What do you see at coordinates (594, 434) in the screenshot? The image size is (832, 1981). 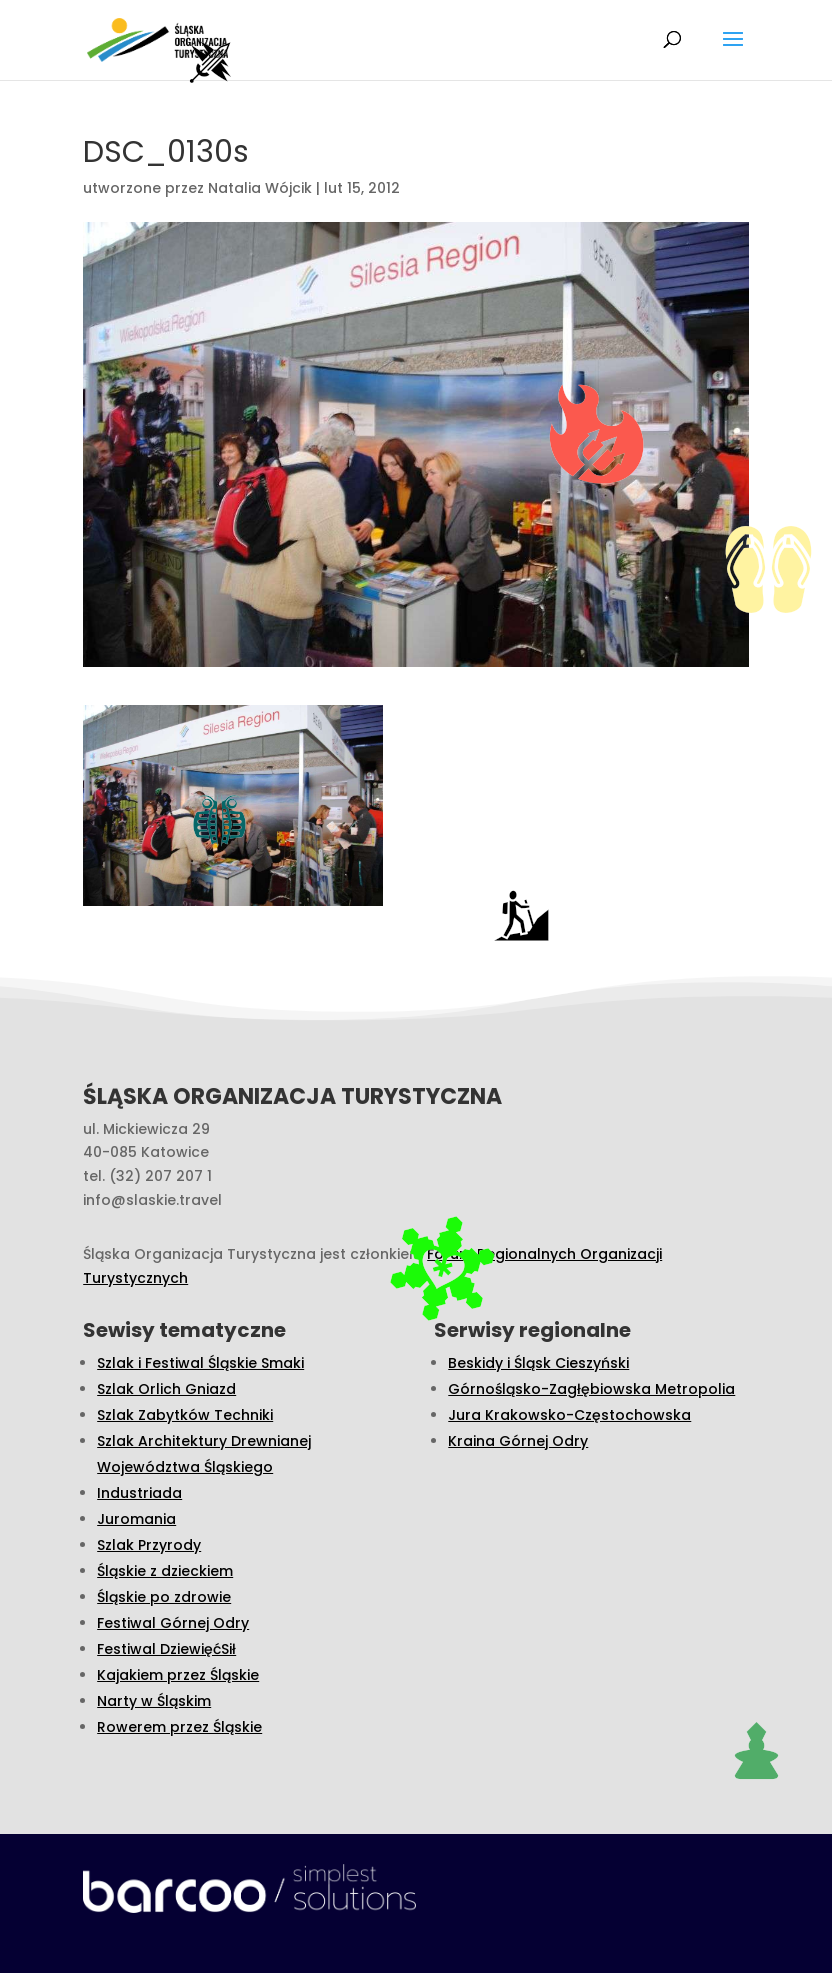 I see `indicates fire or flame-based attack ability` at bounding box center [594, 434].